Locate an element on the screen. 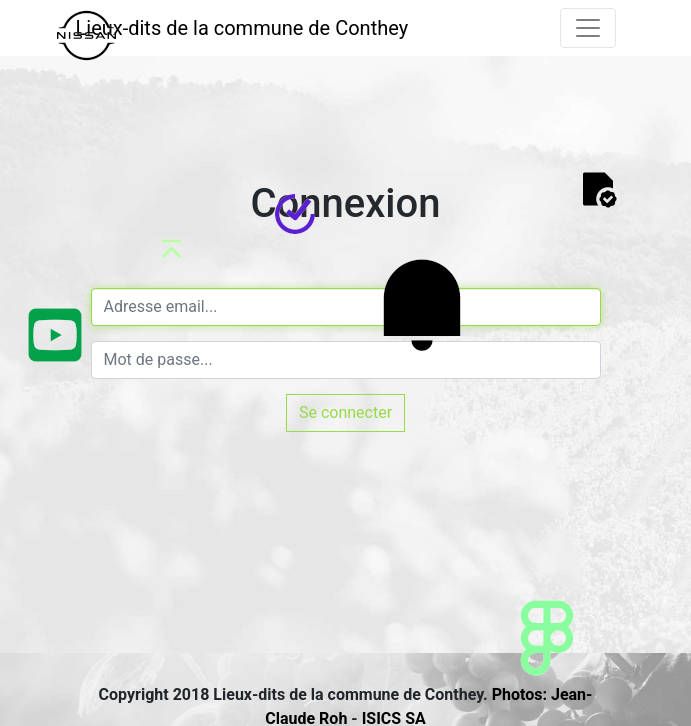  skip to the top of a list or page is located at coordinates (171, 247).